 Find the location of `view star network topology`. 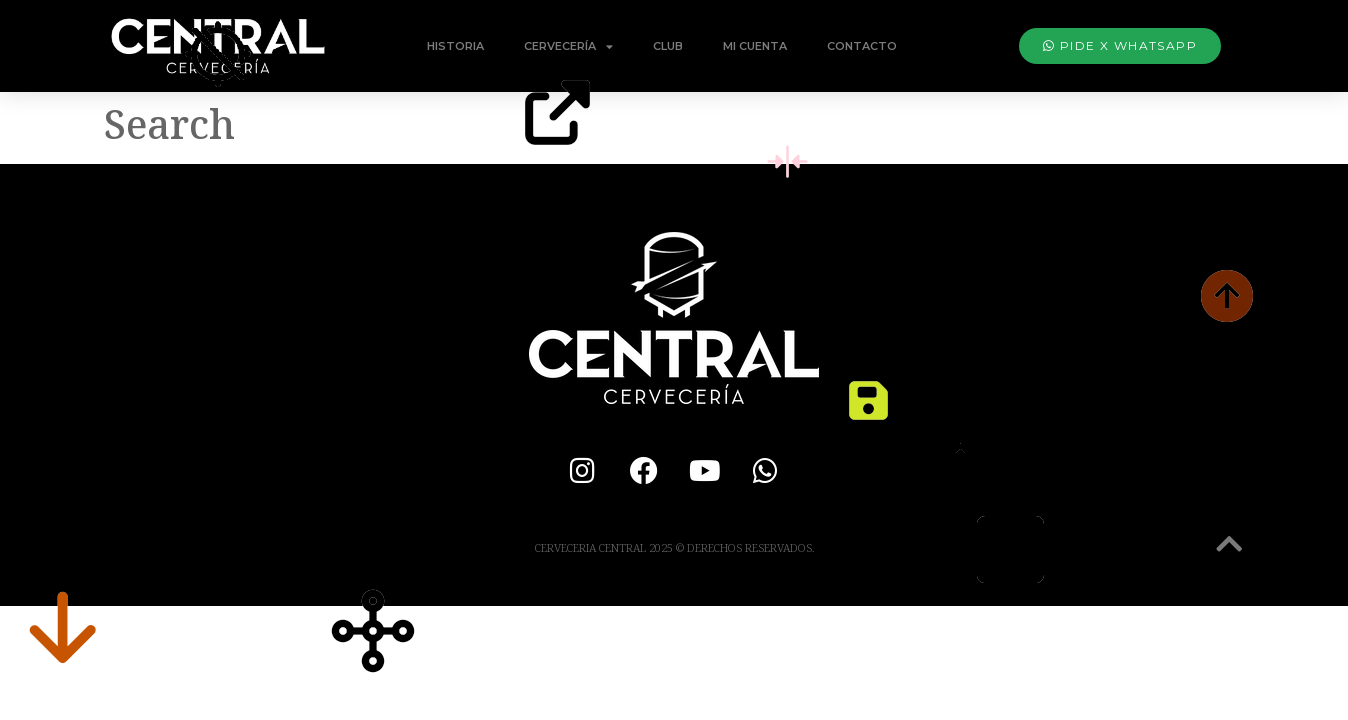

view star network topology is located at coordinates (373, 631).